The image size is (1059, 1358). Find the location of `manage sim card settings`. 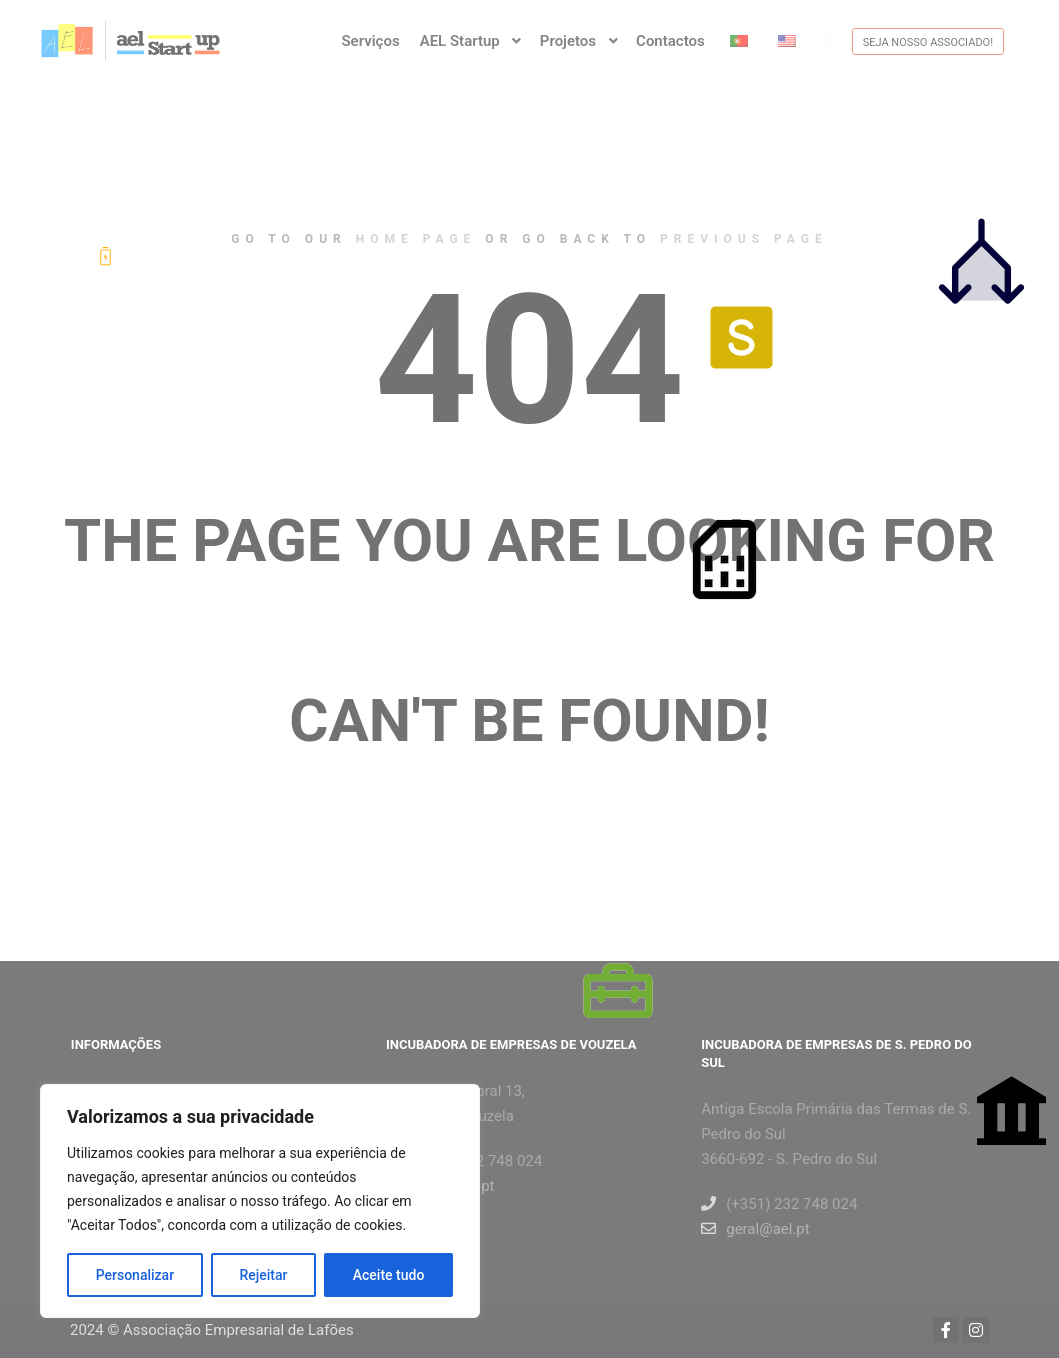

manage sim card settings is located at coordinates (724, 559).